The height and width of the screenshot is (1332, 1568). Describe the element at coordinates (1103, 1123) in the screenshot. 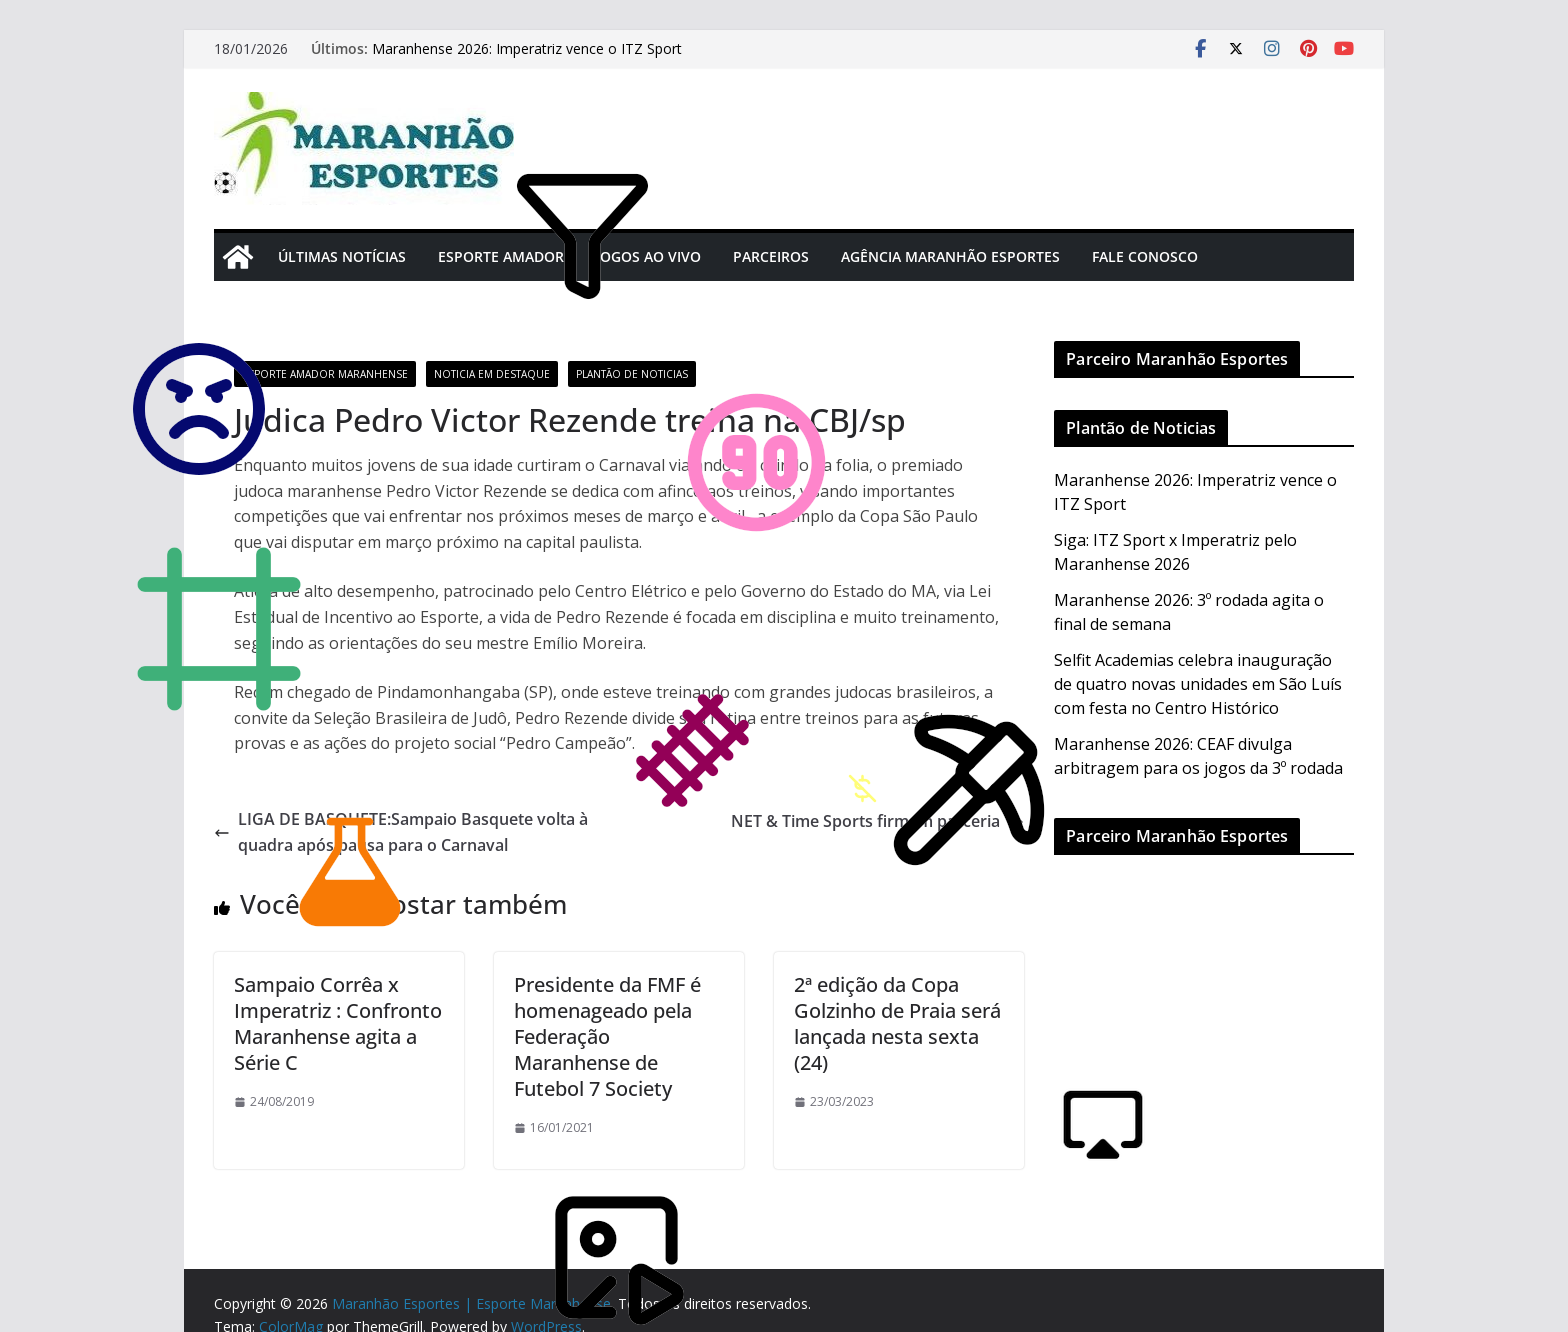

I see `stream content to an external display` at that location.